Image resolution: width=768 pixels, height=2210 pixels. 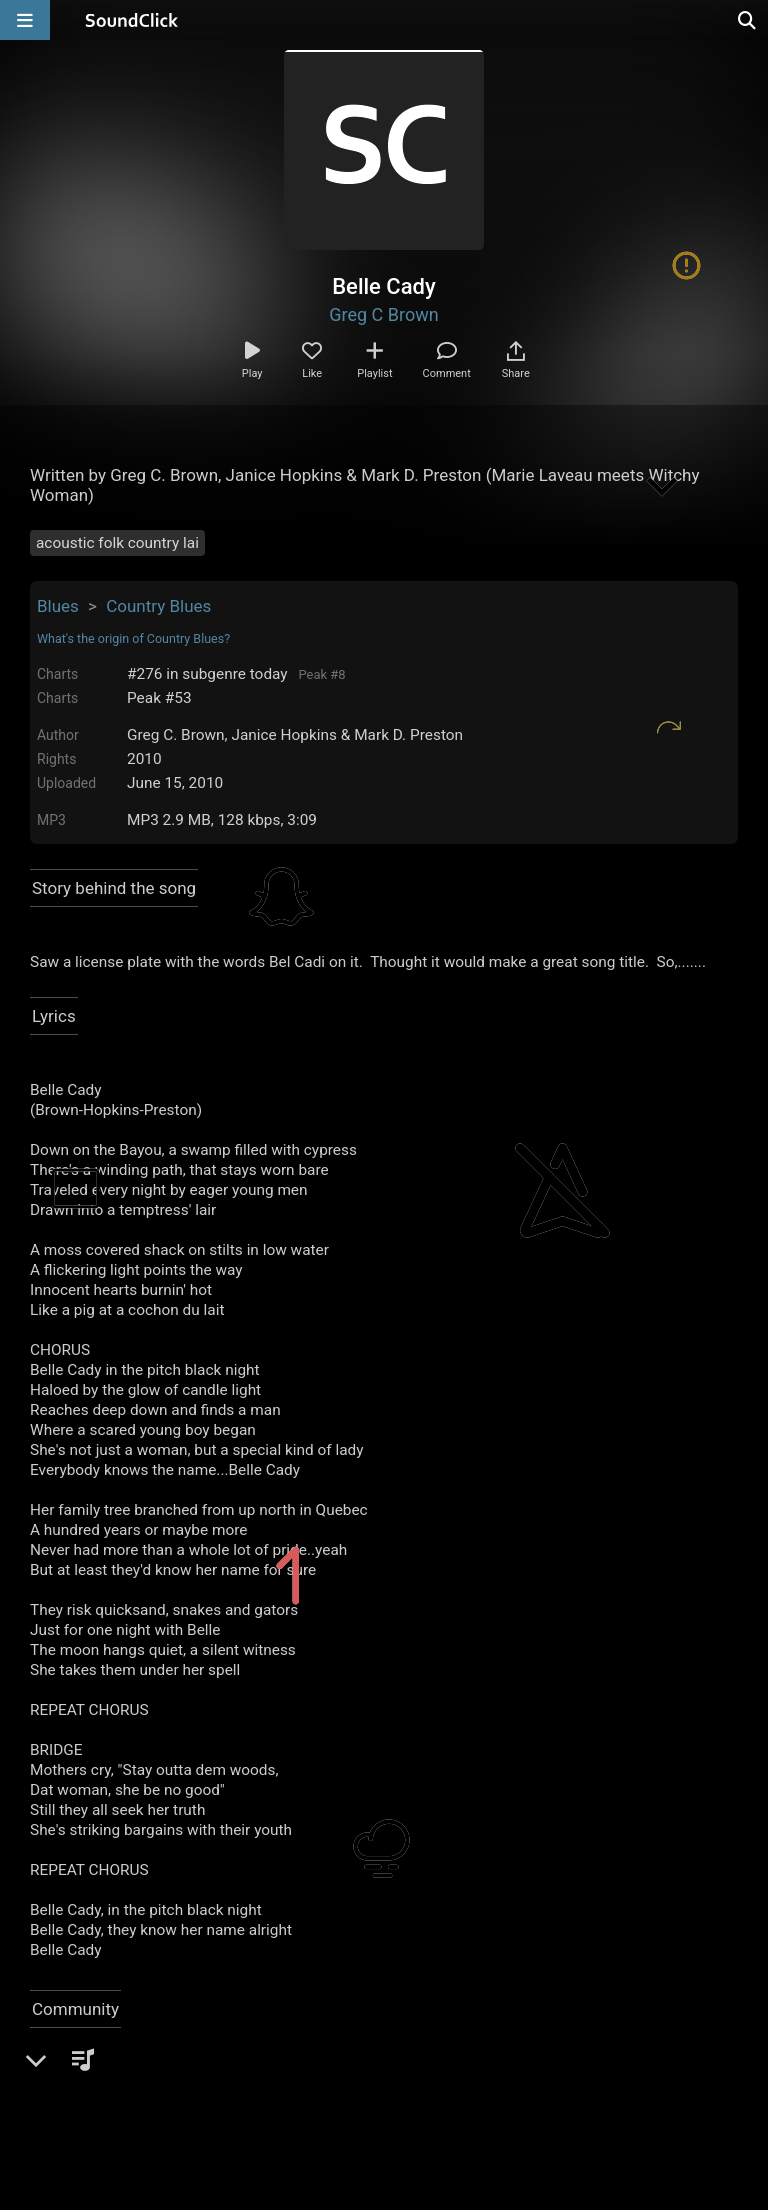 What do you see at coordinates (281, 897) in the screenshot?
I see `open Snapchat app` at bounding box center [281, 897].